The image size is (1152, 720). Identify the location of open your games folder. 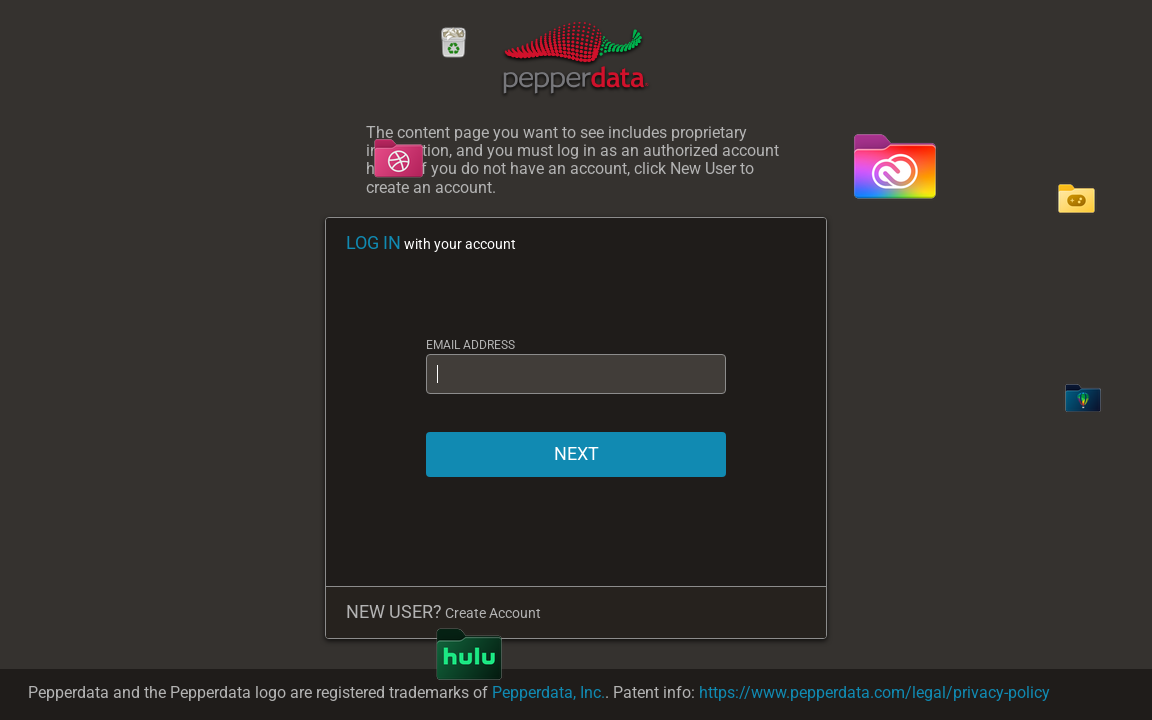
(1076, 199).